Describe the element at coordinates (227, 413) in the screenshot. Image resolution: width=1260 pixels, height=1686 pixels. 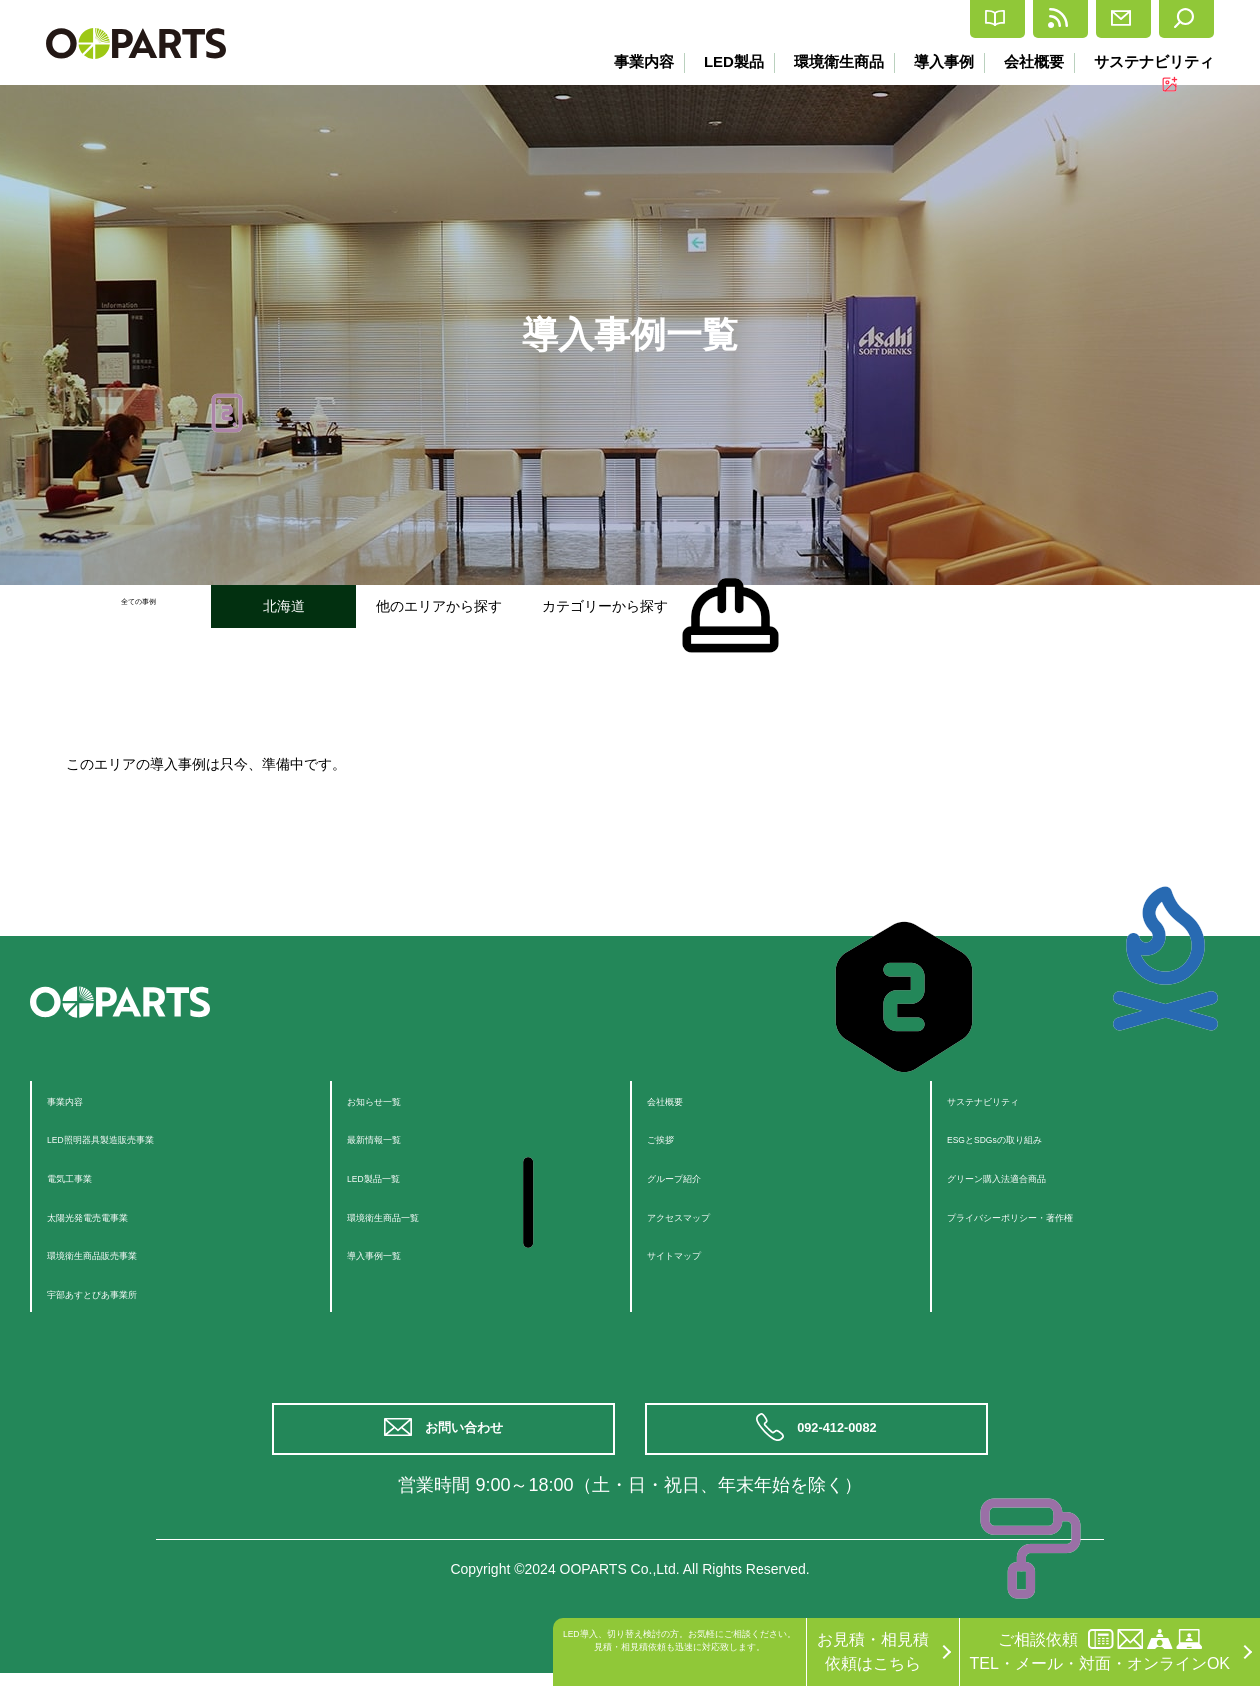
I see `view the 2 of clubs playing card` at that location.